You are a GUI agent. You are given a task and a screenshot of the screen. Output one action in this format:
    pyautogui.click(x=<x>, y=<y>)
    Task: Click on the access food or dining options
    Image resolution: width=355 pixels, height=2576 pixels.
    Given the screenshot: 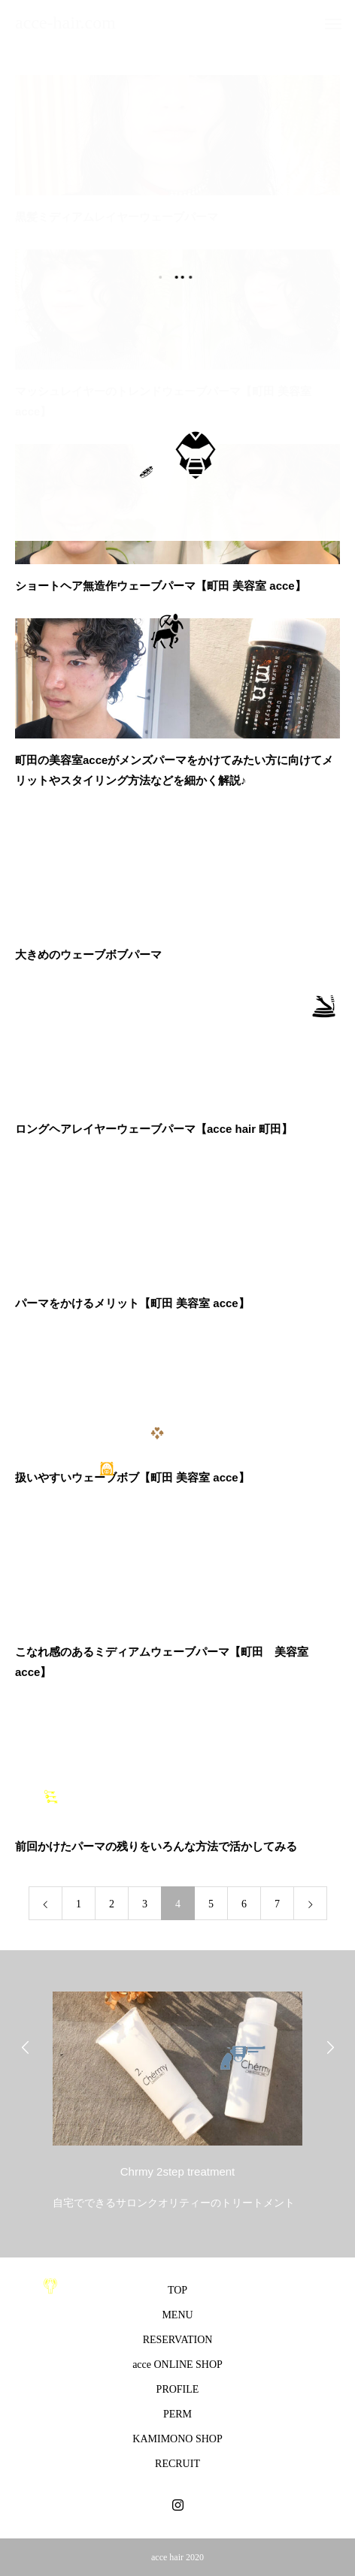 What is the action you would take?
    pyautogui.click(x=146, y=472)
    